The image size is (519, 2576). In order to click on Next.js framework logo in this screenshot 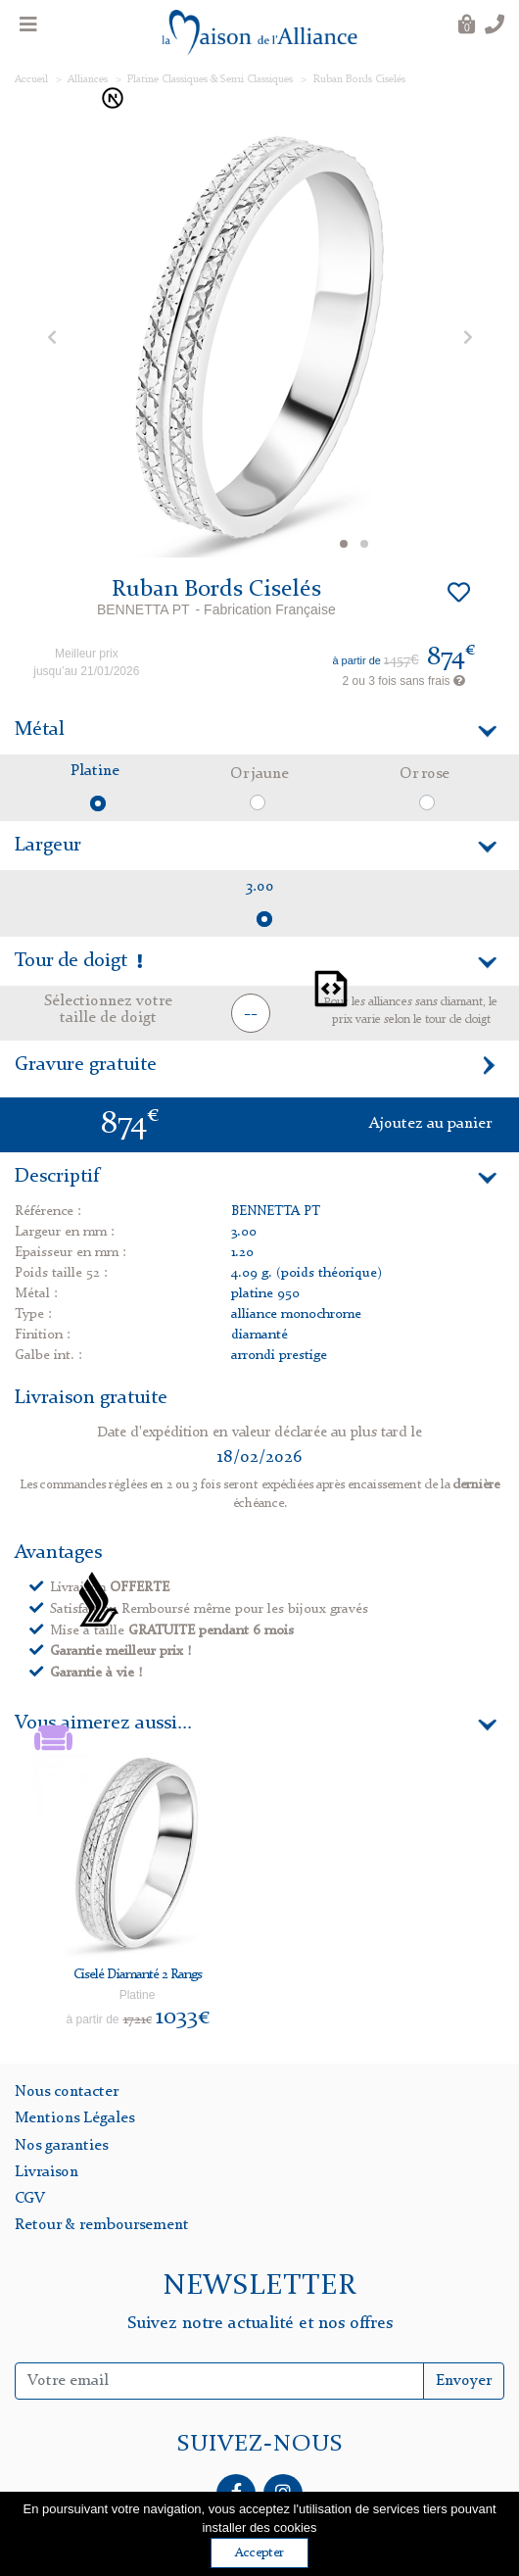, I will do `click(113, 98)`.